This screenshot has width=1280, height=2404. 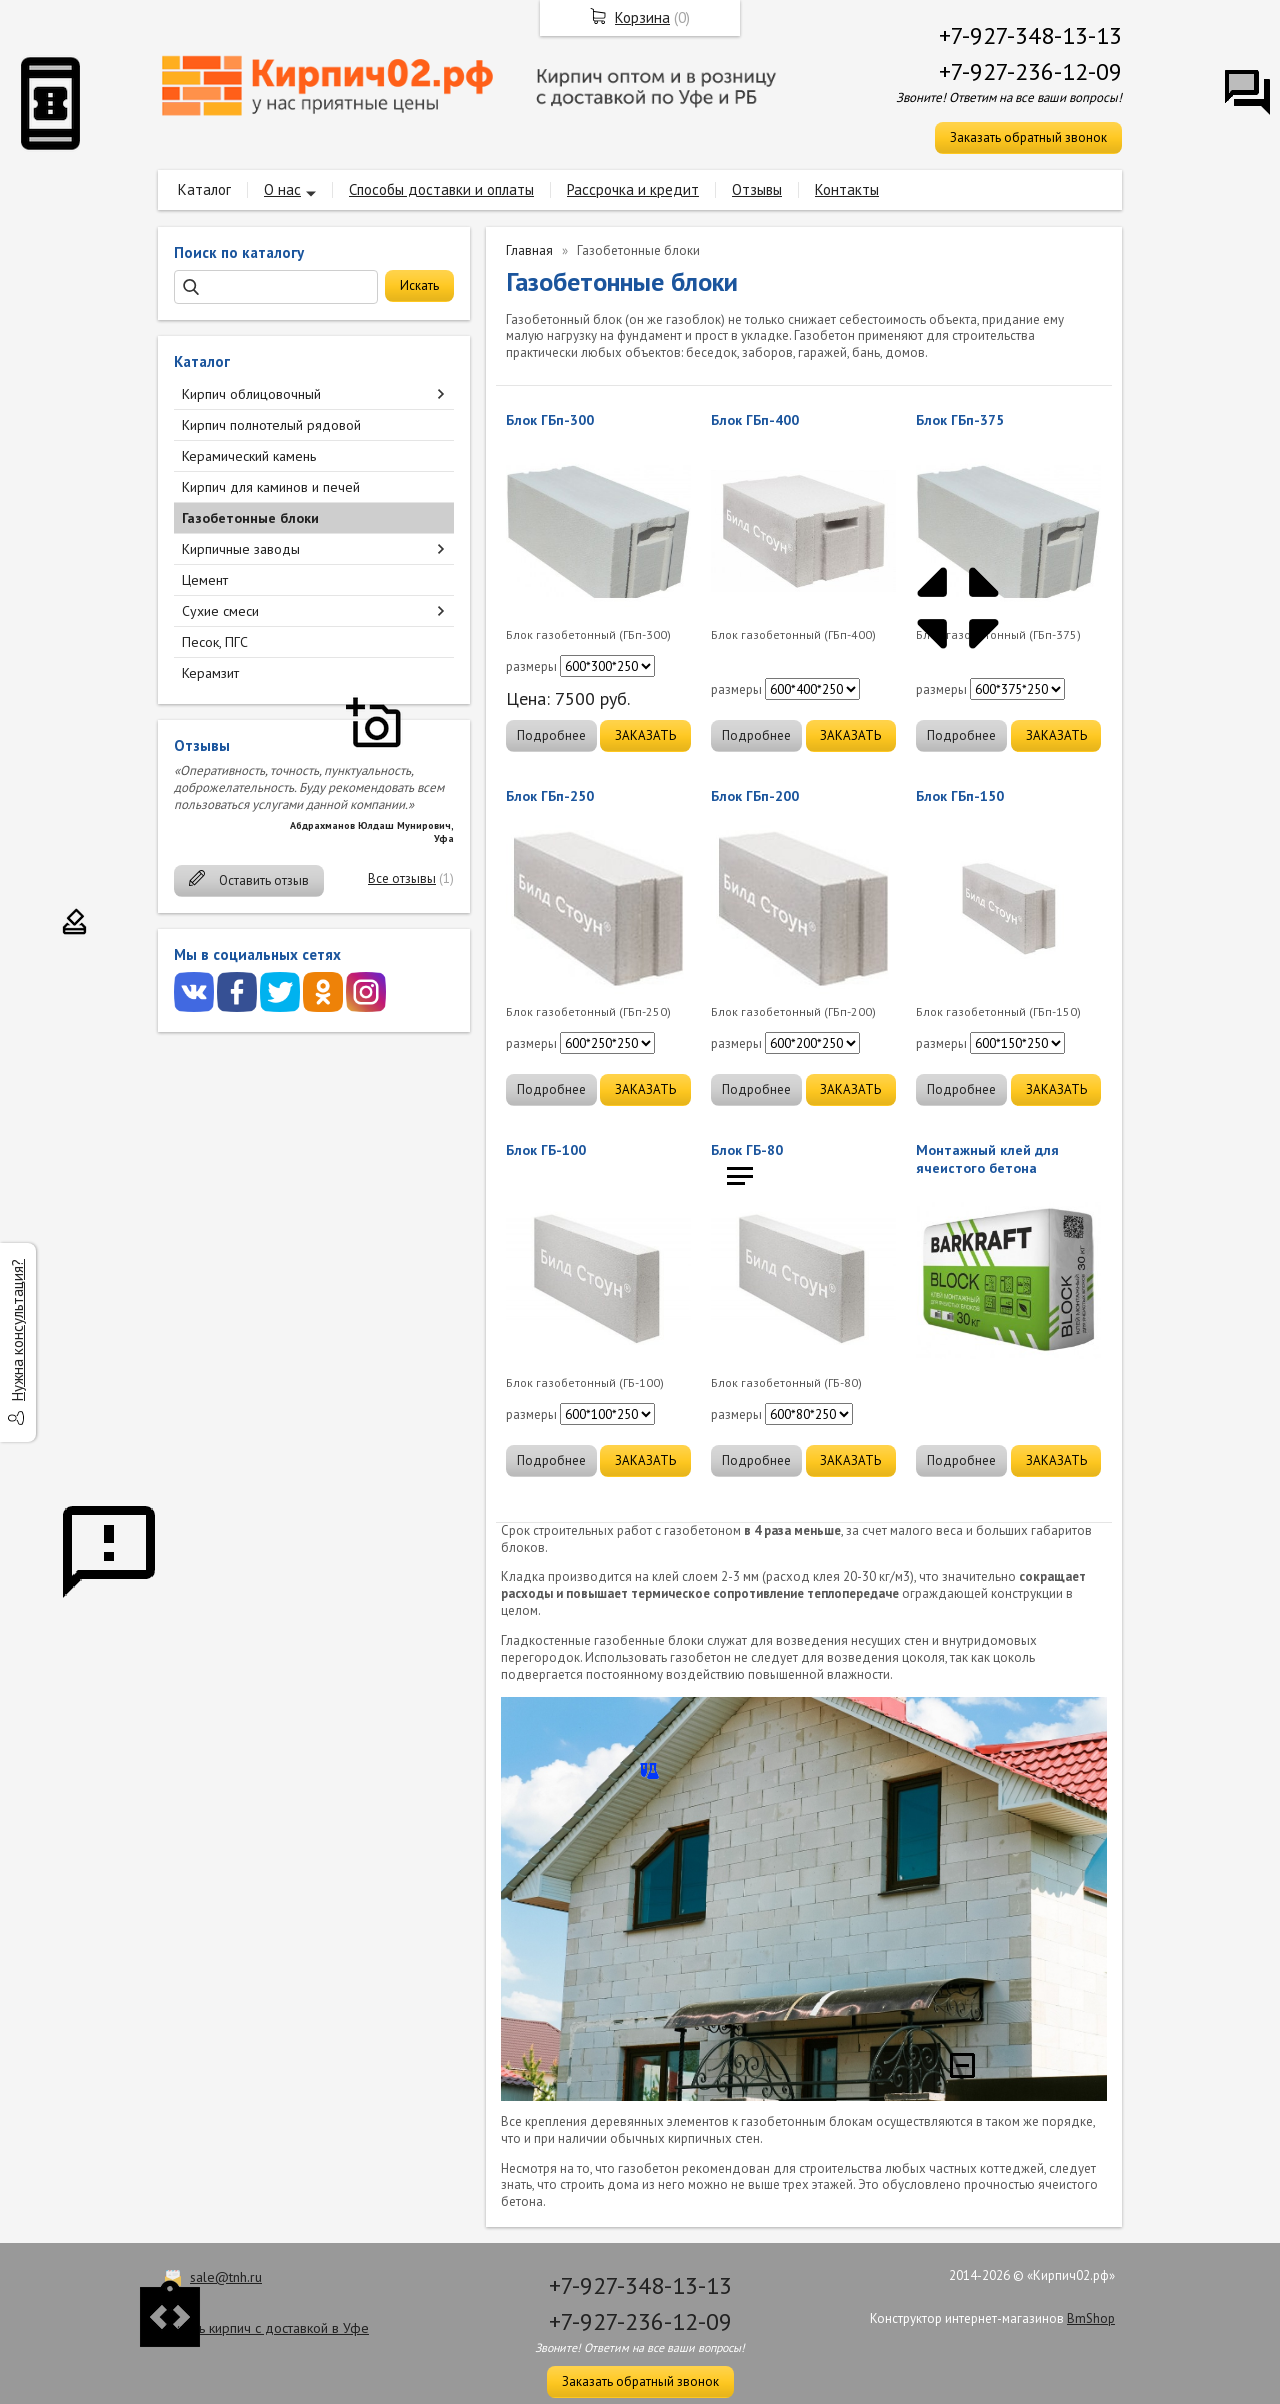 What do you see at coordinates (740, 1176) in the screenshot?
I see `view or access notes` at bounding box center [740, 1176].